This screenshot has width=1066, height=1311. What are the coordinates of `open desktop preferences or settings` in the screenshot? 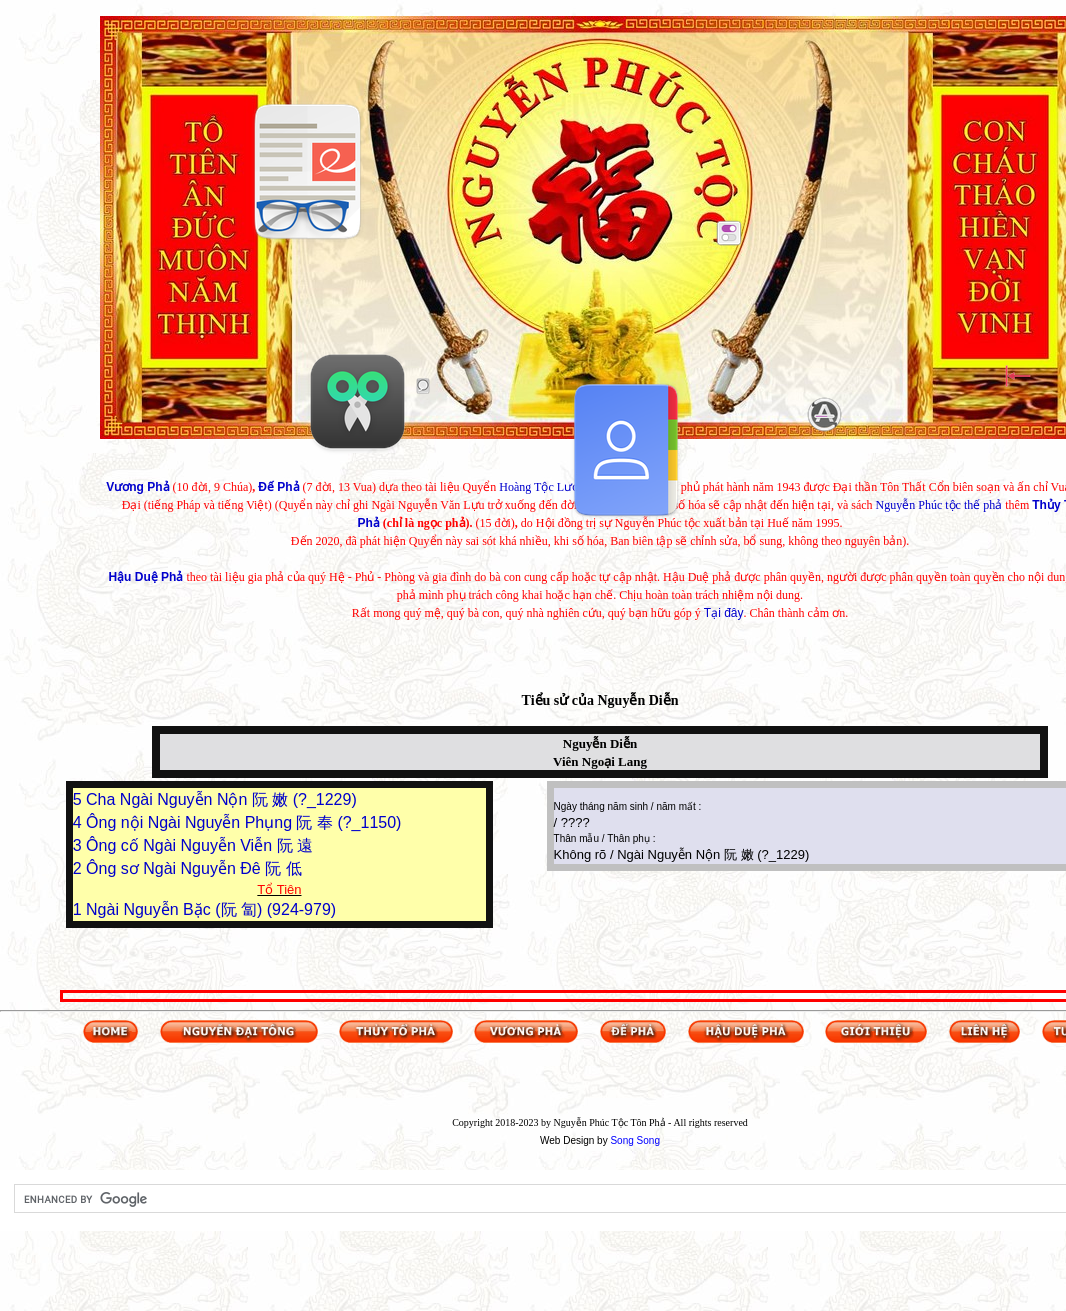 It's located at (729, 233).